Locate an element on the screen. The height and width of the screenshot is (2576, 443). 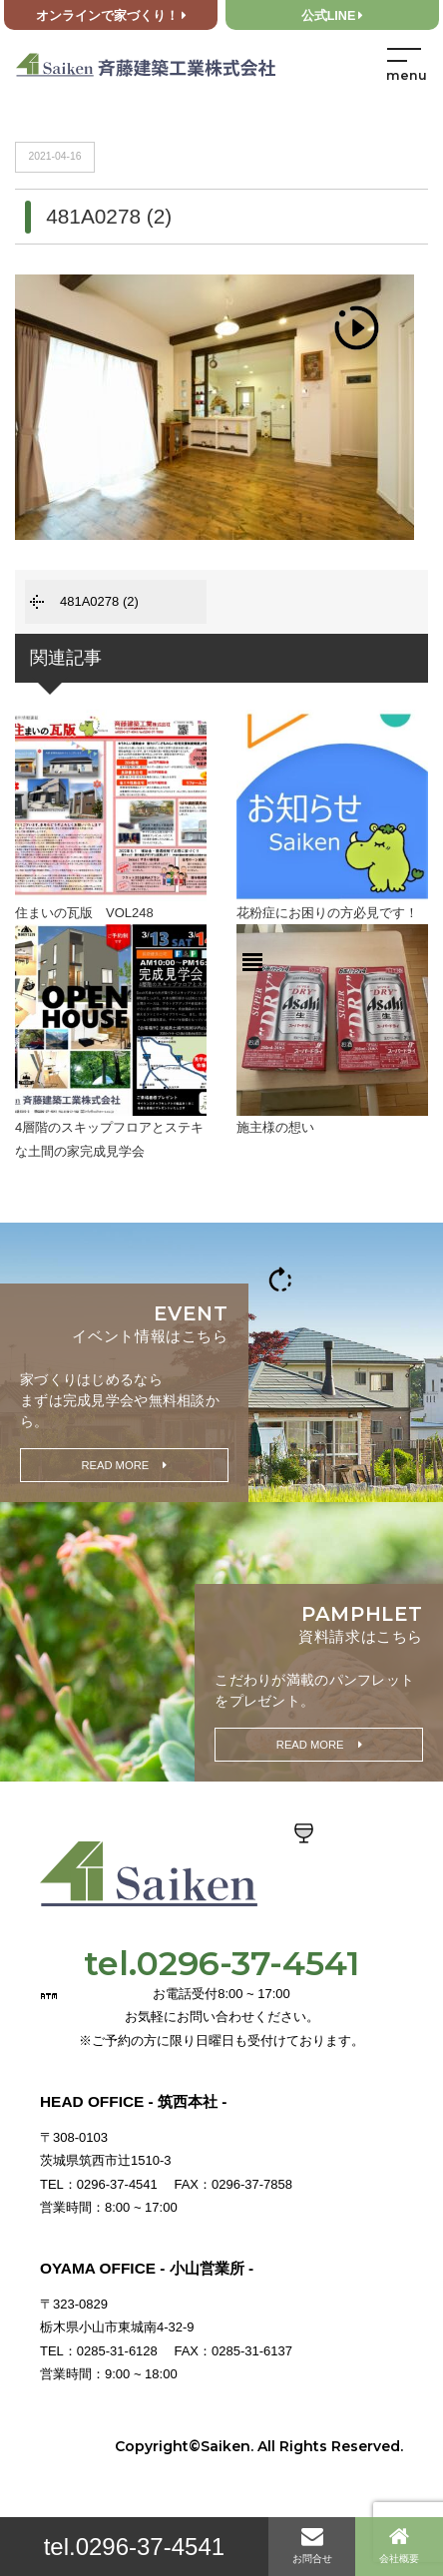
rotate image clockwise is located at coordinates (280, 1281).